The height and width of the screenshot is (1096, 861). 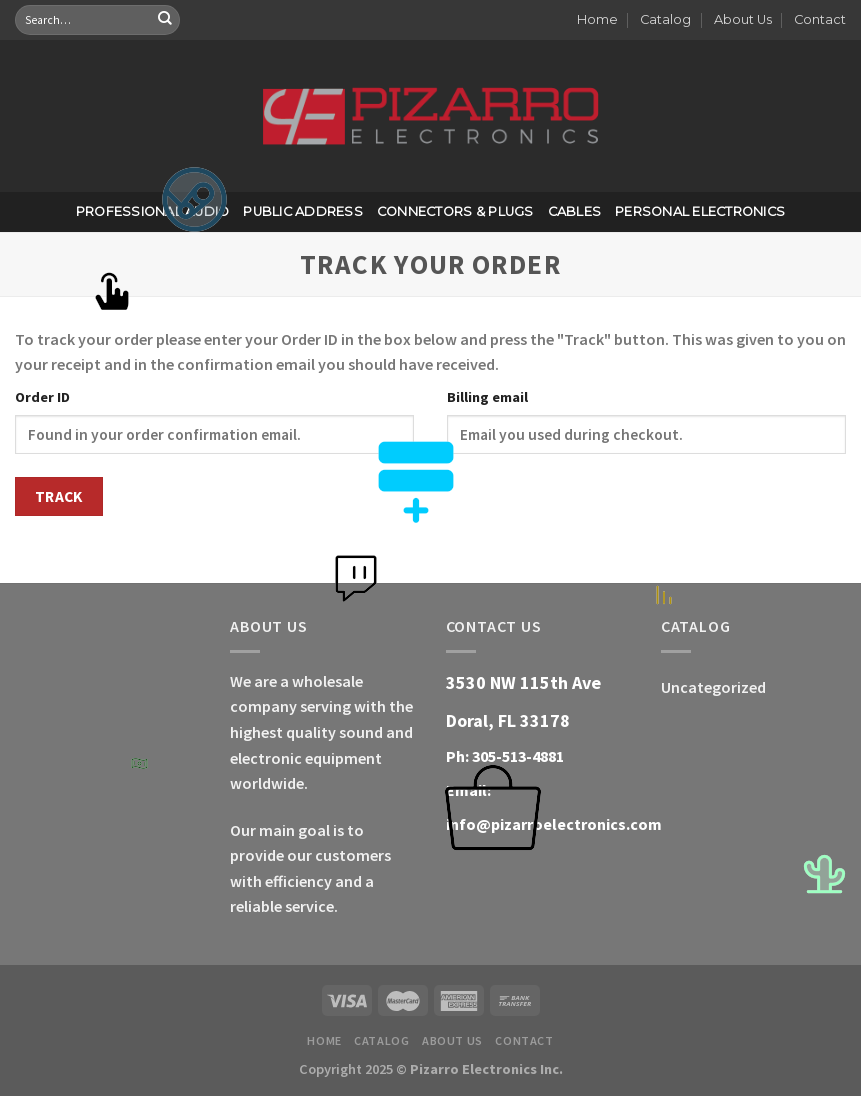 What do you see at coordinates (416, 476) in the screenshot?
I see `add a new row below` at bounding box center [416, 476].